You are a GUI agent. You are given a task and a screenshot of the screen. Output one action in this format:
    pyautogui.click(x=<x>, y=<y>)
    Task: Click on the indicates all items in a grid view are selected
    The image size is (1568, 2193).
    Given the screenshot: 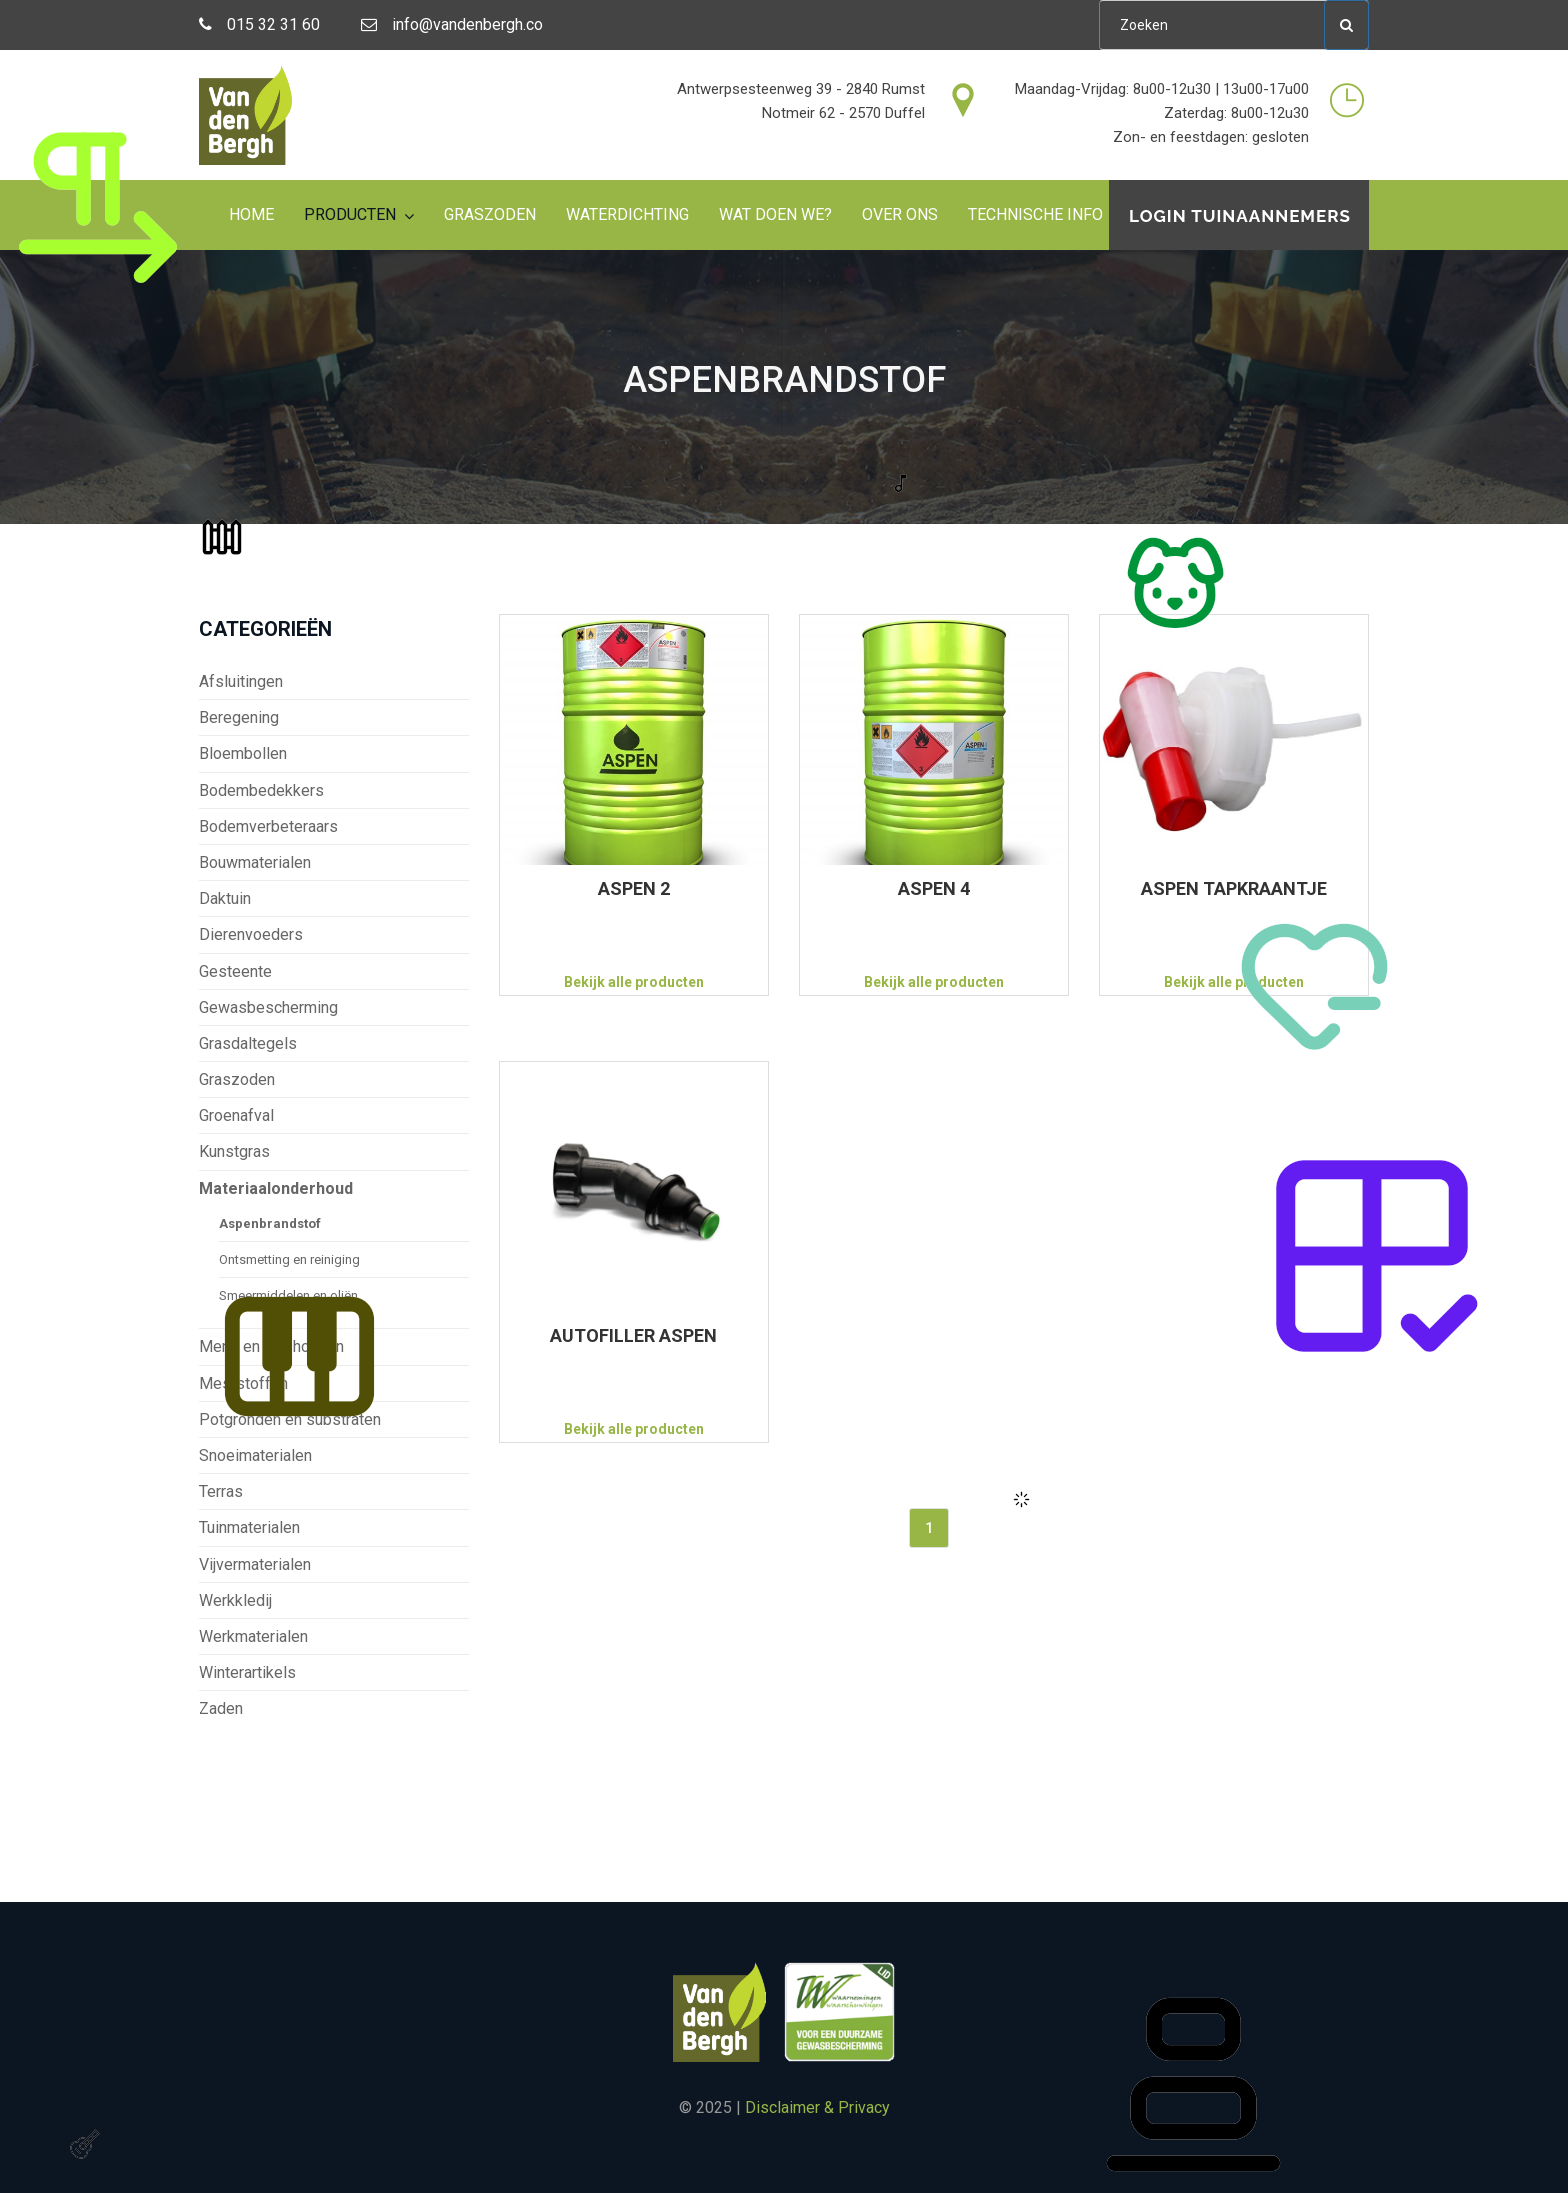 What is the action you would take?
    pyautogui.click(x=1372, y=1256)
    